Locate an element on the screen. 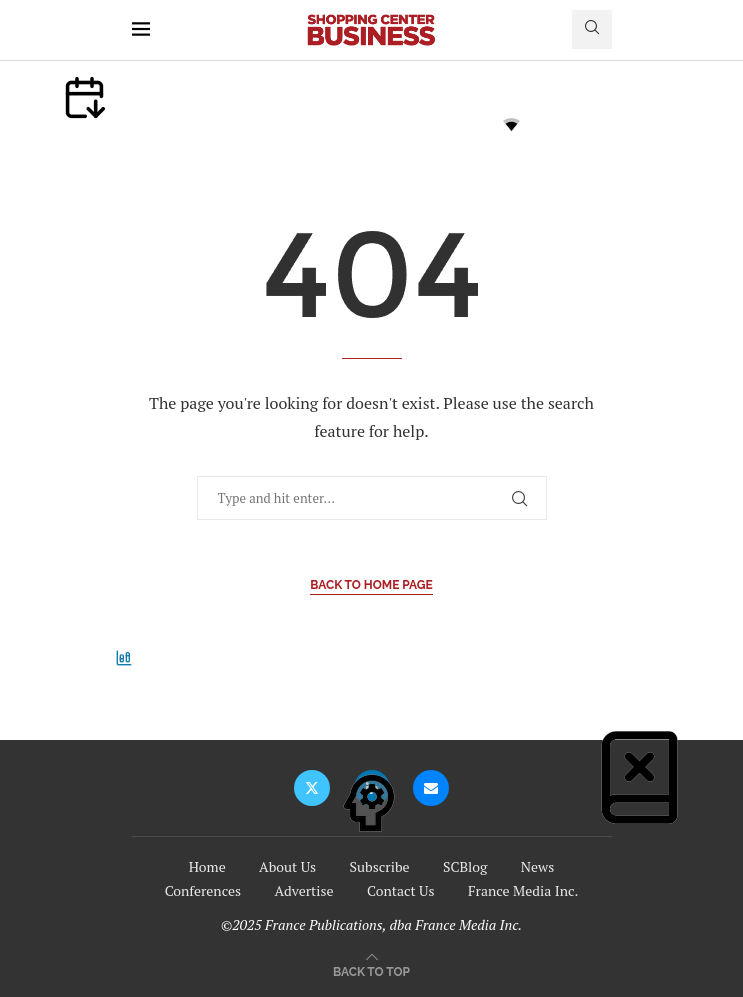 The width and height of the screenshot is (743, 997). access mental health or mindfulness features is located at coordinates (369, 803).